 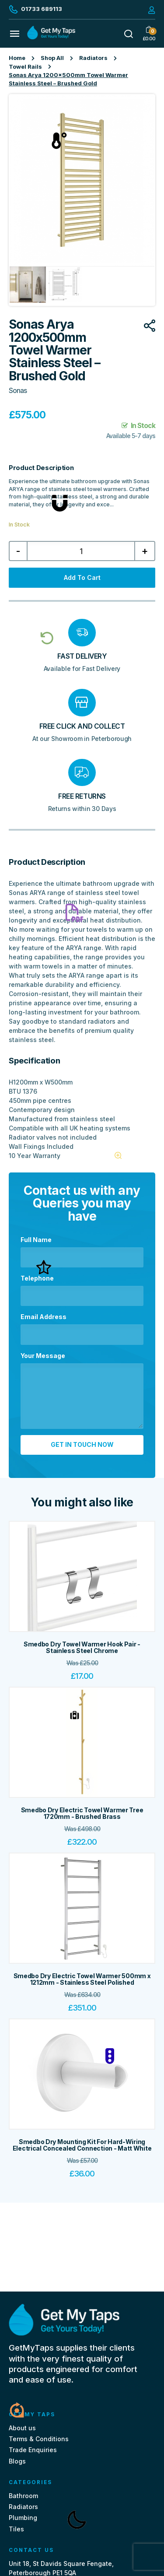 I want to click on indicates a partial or half-star rating, so click(x=44, y=1268).